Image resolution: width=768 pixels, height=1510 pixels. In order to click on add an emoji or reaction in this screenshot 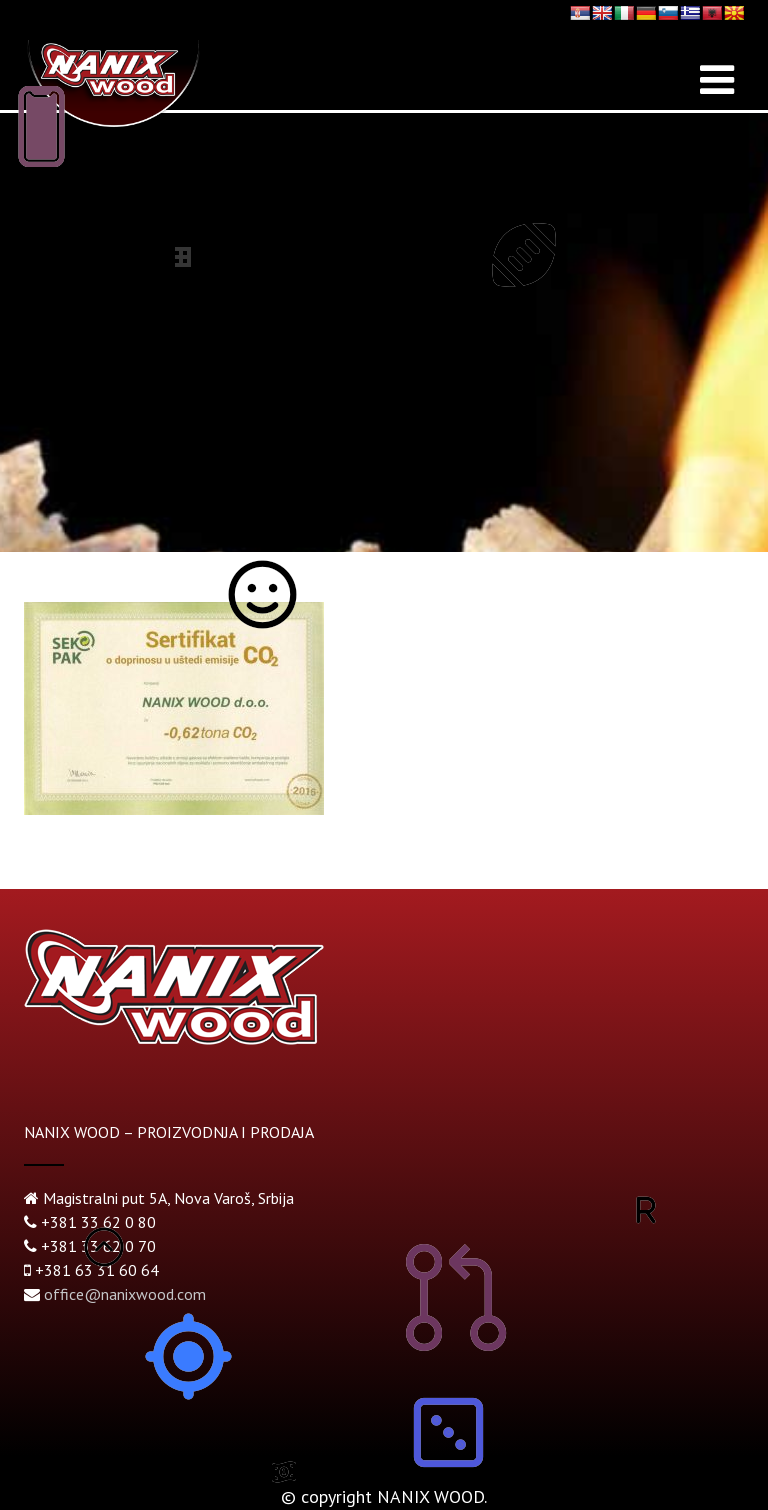, I will do `click(262, 594)`.